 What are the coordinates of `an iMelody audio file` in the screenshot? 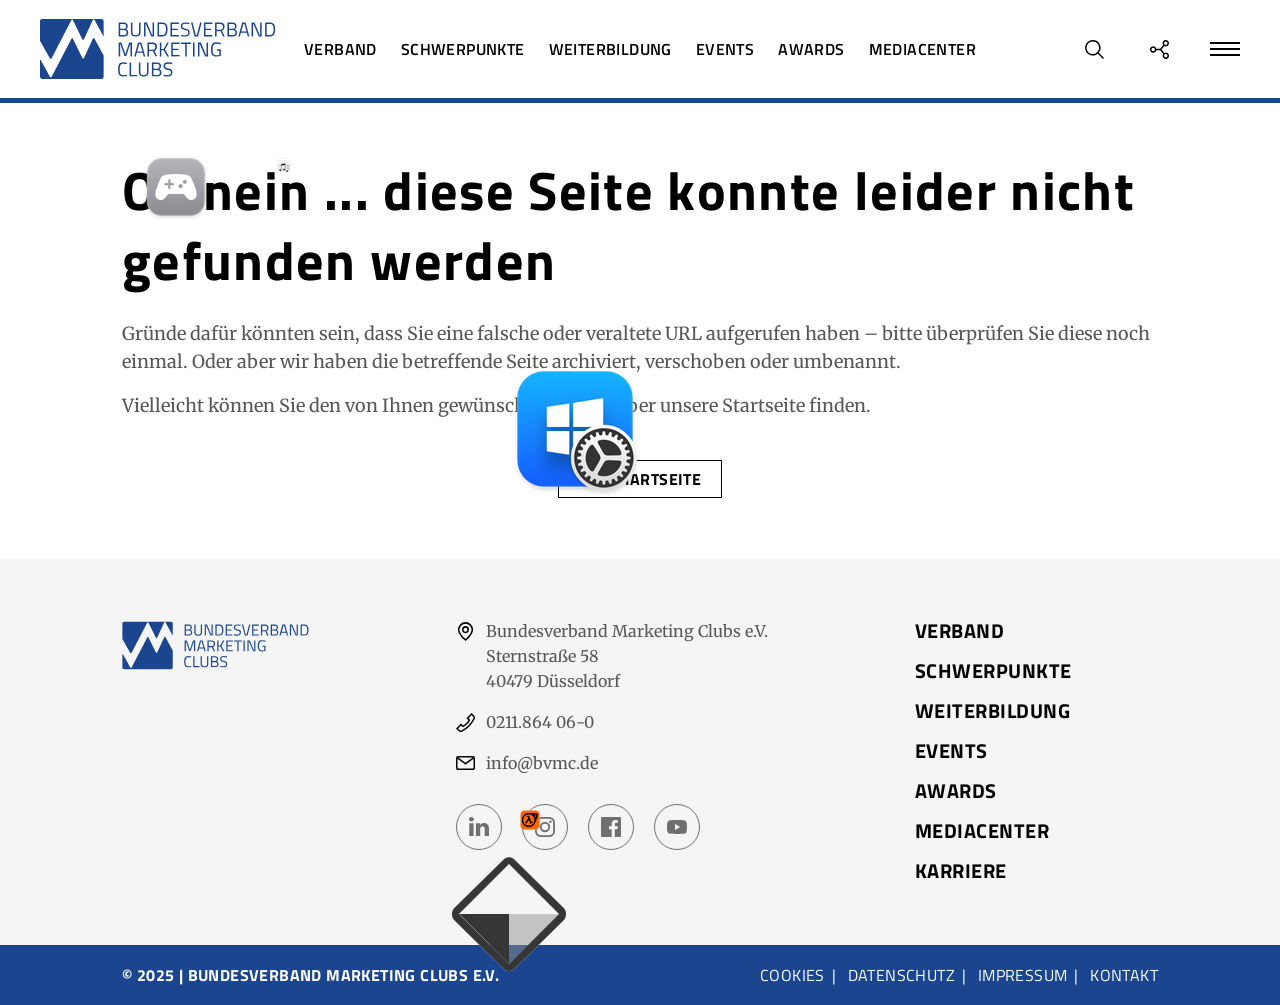 It's located at (284, 166).